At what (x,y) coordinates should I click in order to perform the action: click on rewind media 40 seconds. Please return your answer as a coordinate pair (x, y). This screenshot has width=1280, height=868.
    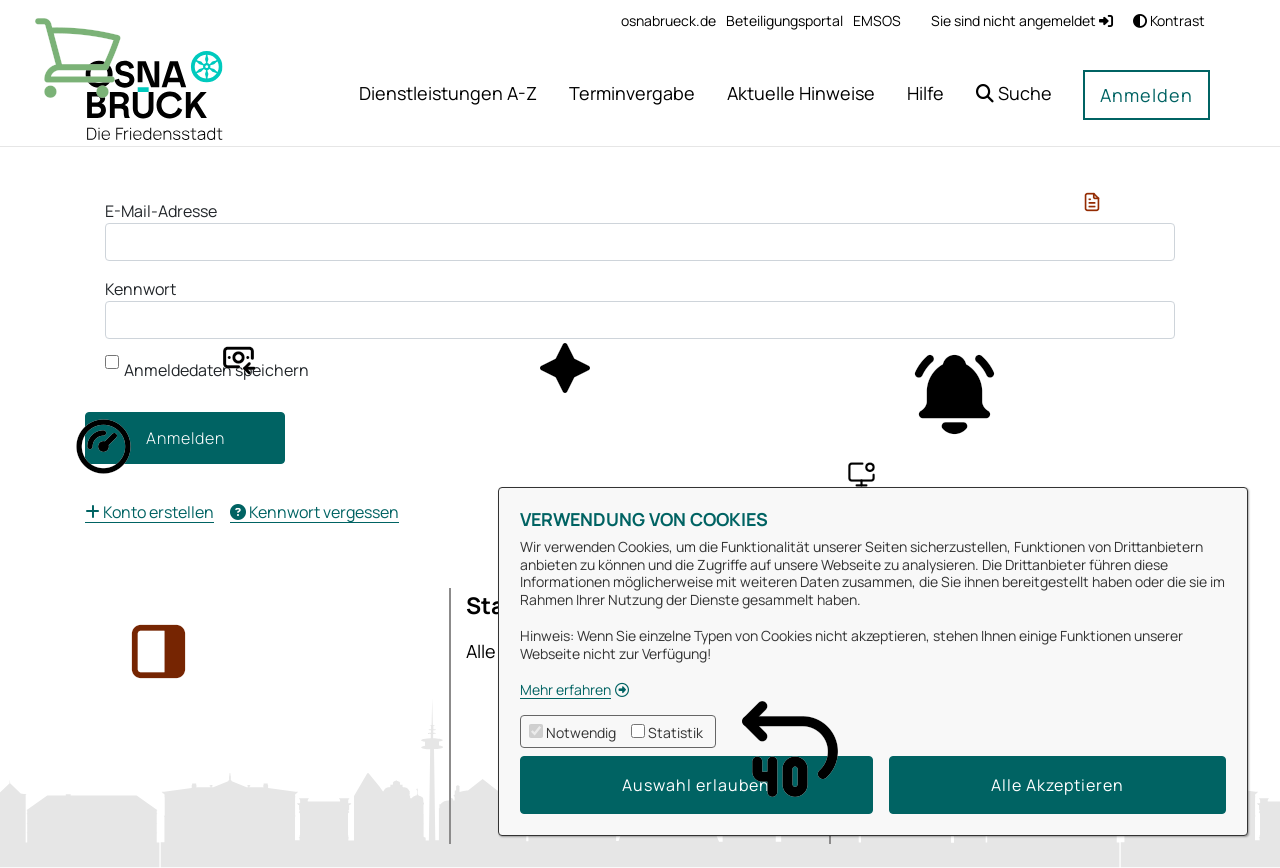
    Looking at the image, I should click on (787, 751).